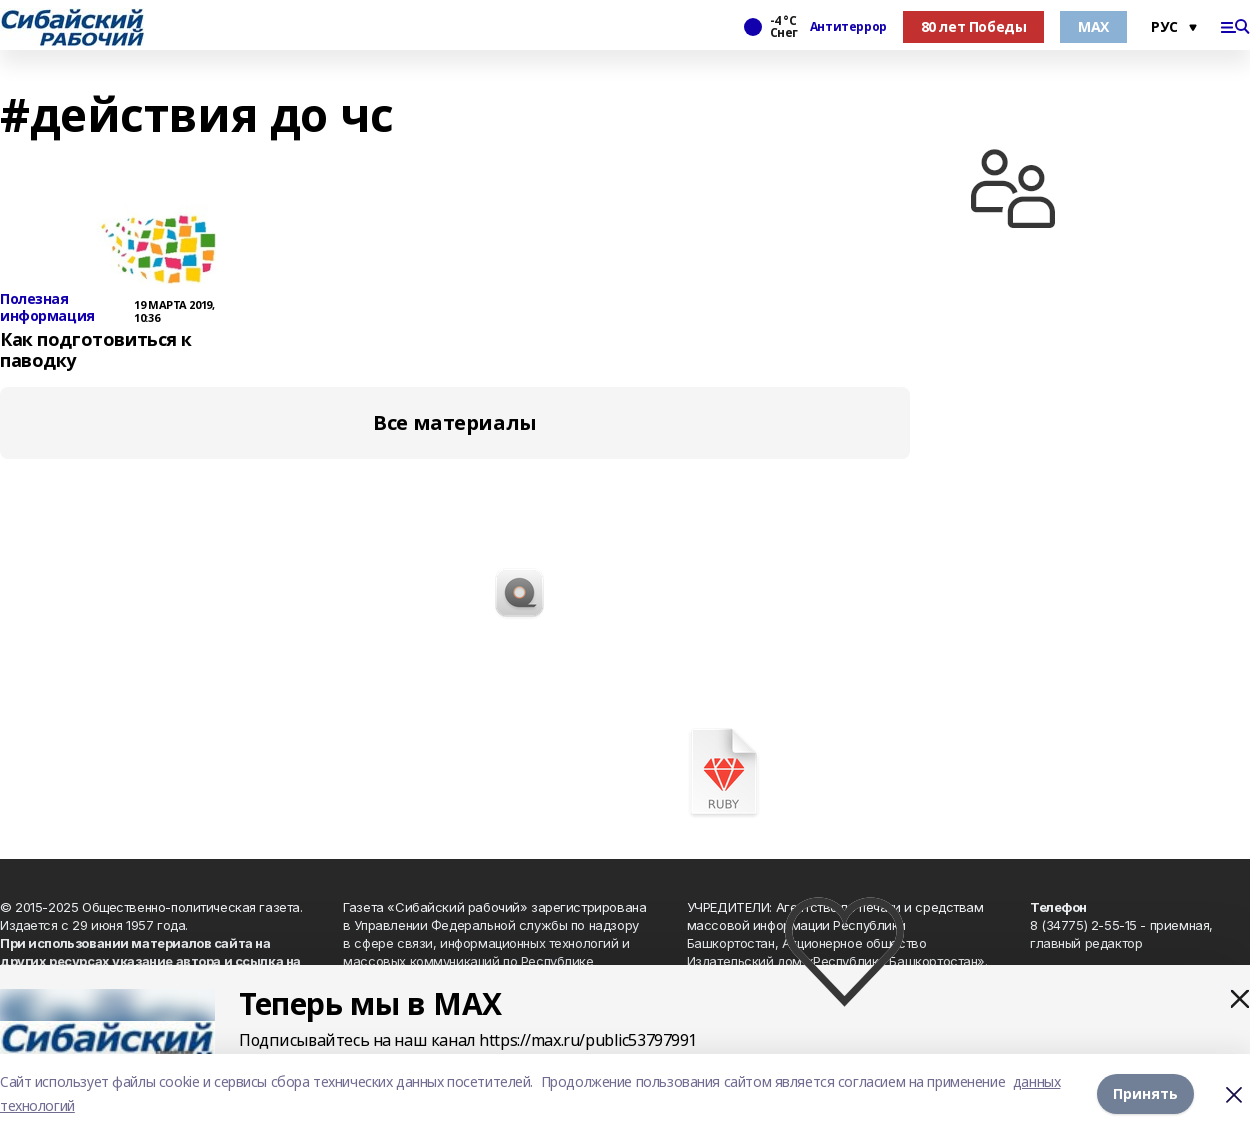 Image resolution: width=1250 pixels, height=1134 pixels. Describe the element at coordinates (1013, 186) in the screenshot. I see `access user account settings` at that location.